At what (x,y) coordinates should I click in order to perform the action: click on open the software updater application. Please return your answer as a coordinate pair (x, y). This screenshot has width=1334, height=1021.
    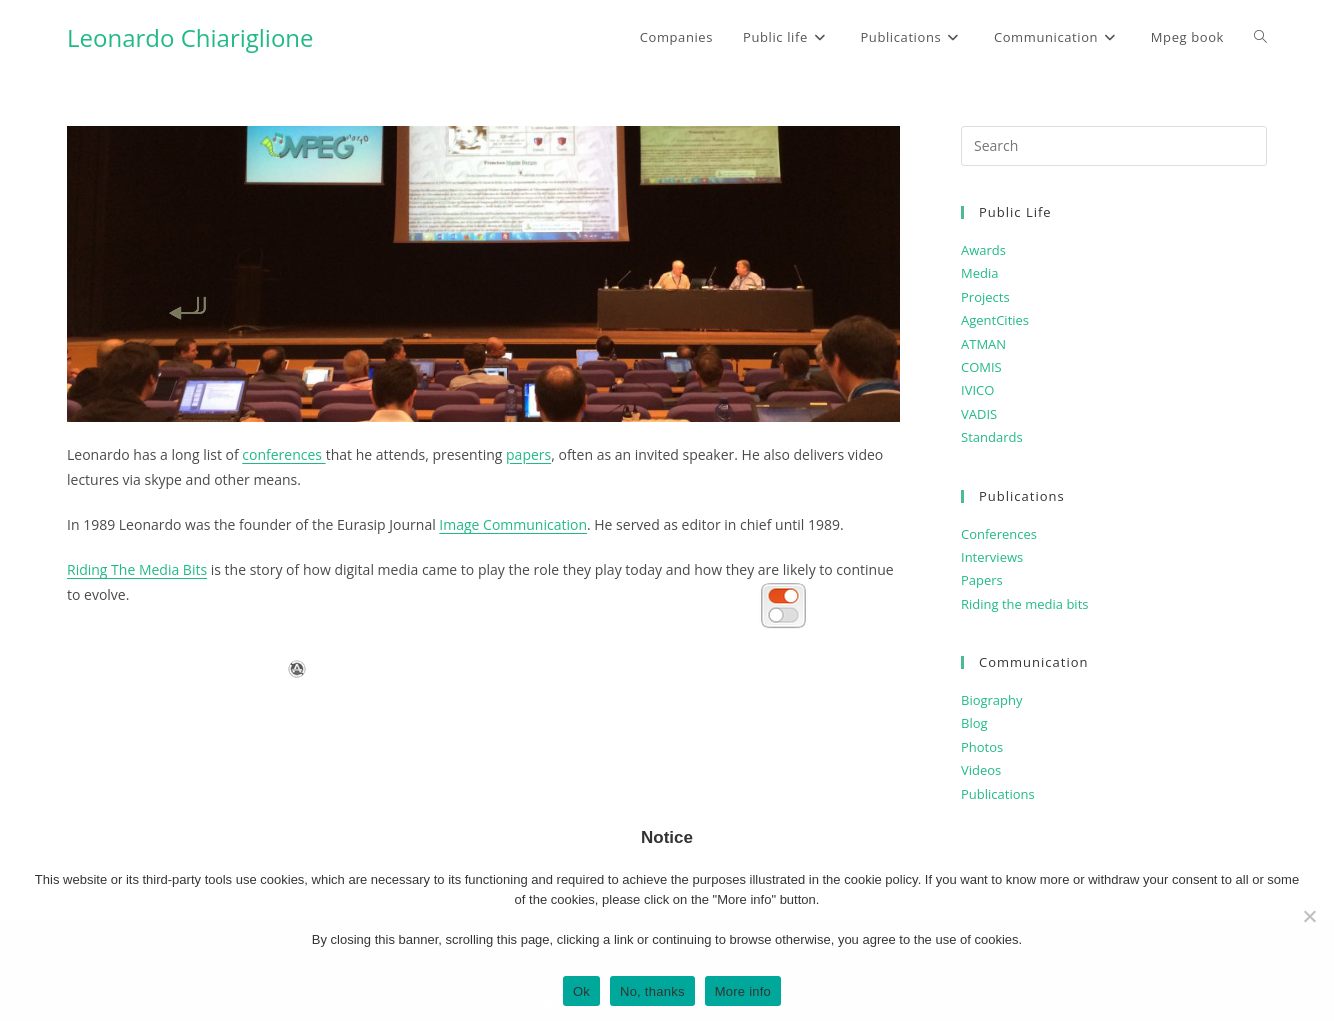
    Looking at the image, I should click on (297, 669).